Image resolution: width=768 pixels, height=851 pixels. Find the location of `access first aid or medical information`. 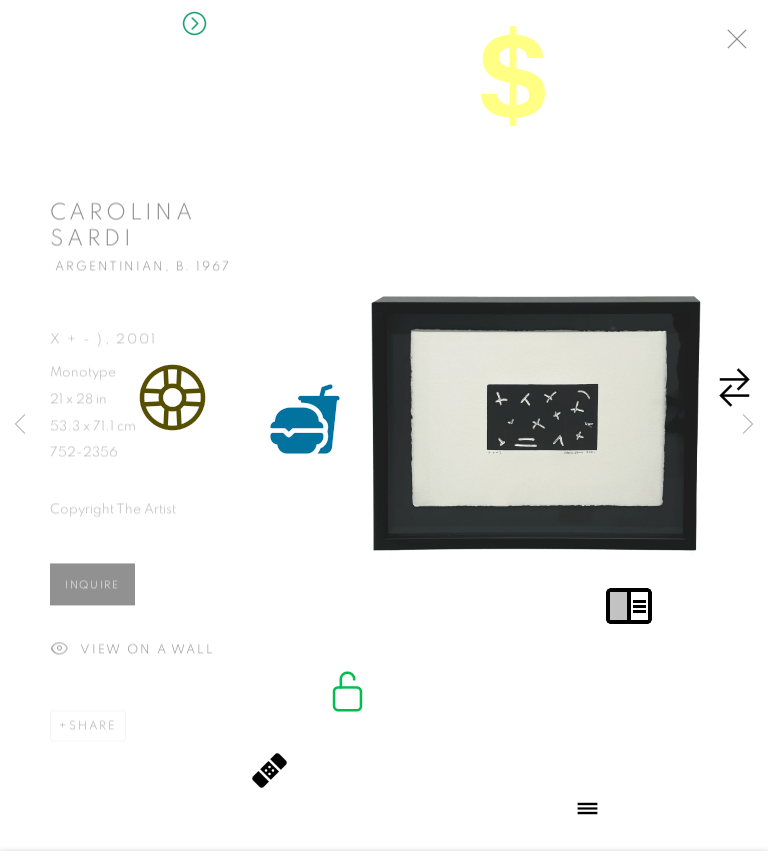

access first aid or medical information is located at coordinates (269, 770).